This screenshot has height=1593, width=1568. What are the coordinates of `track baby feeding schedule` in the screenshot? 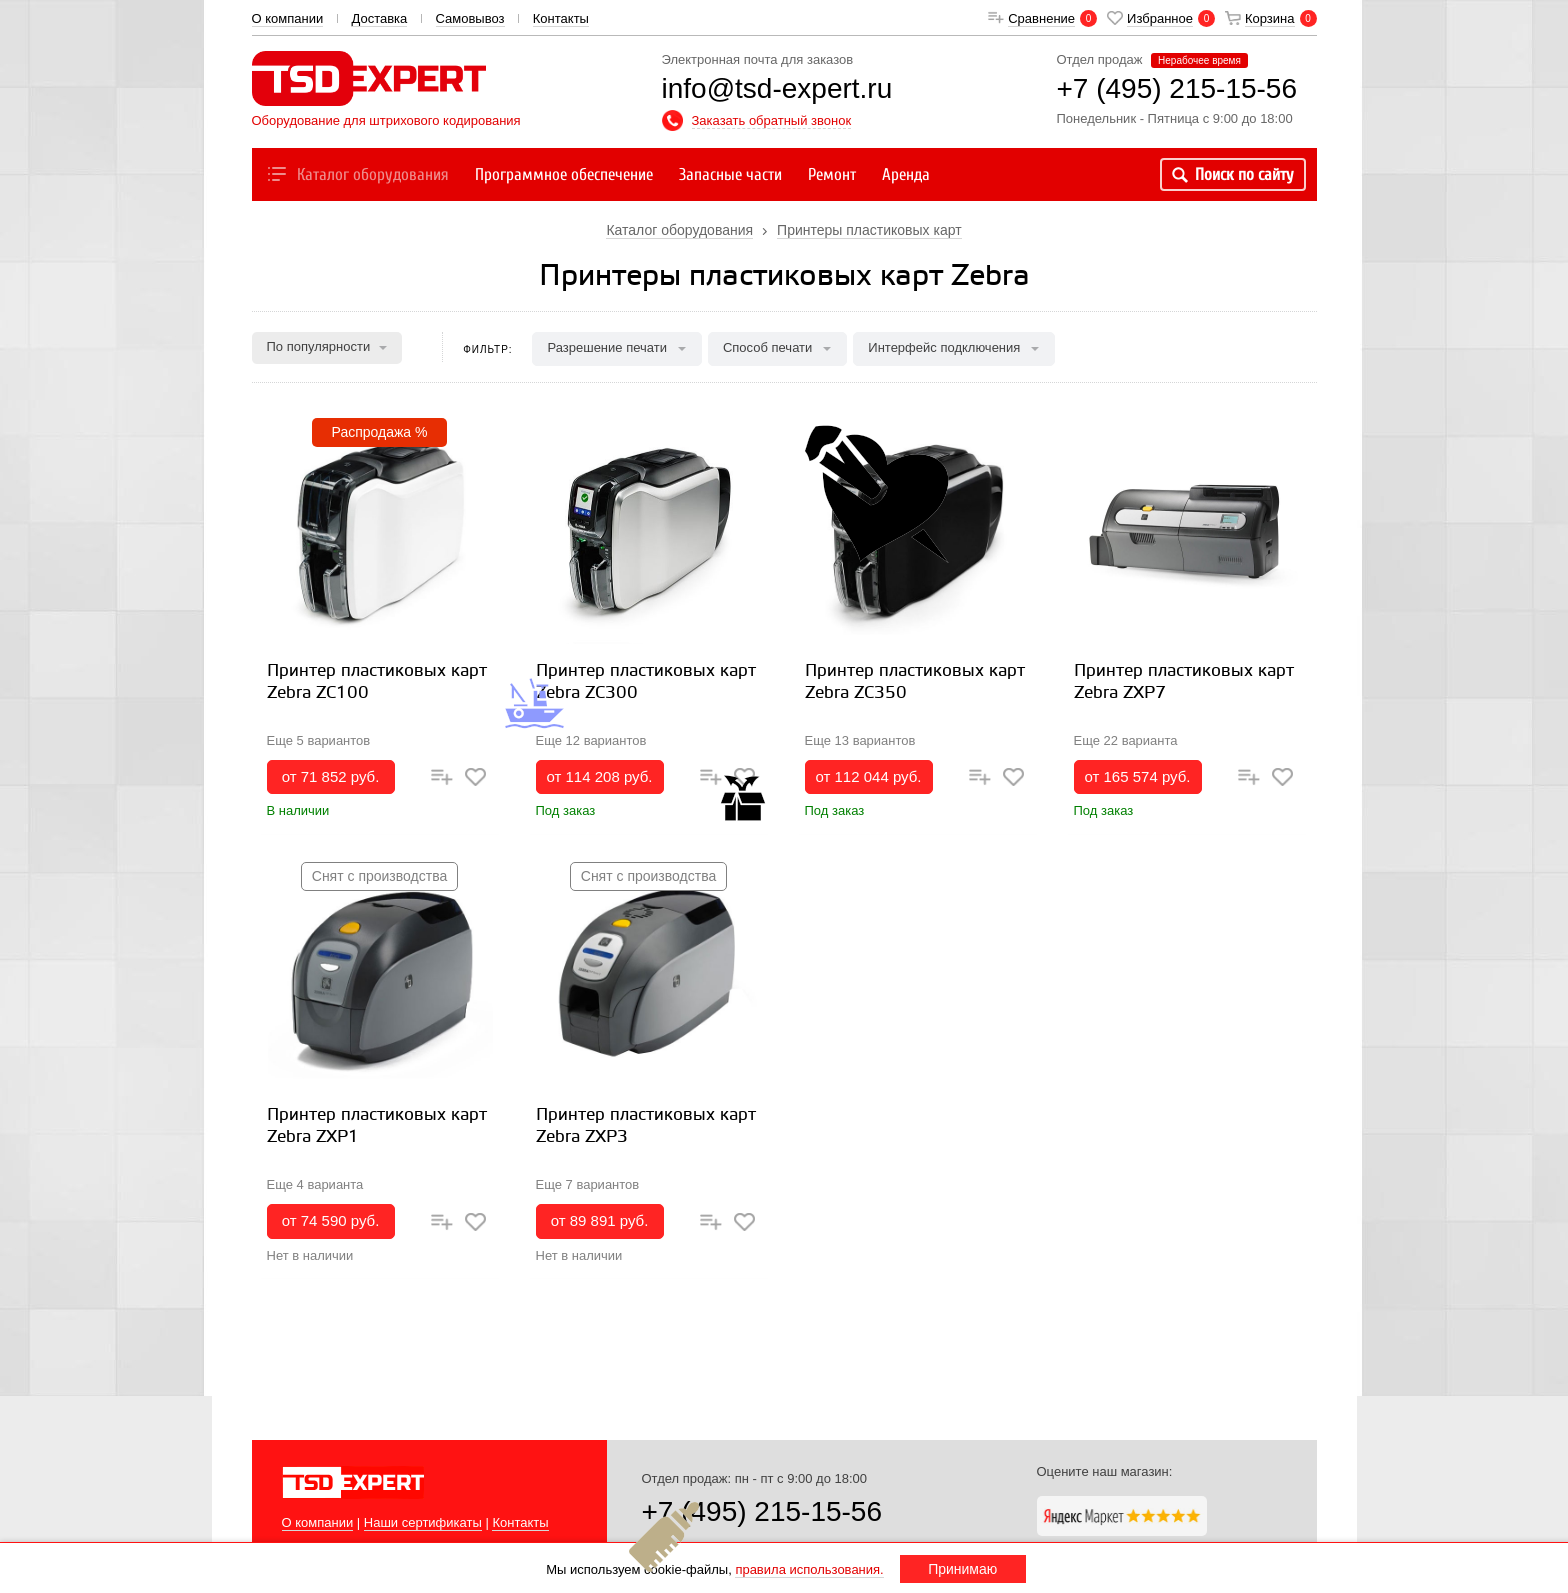 It's located at (664, 1537).